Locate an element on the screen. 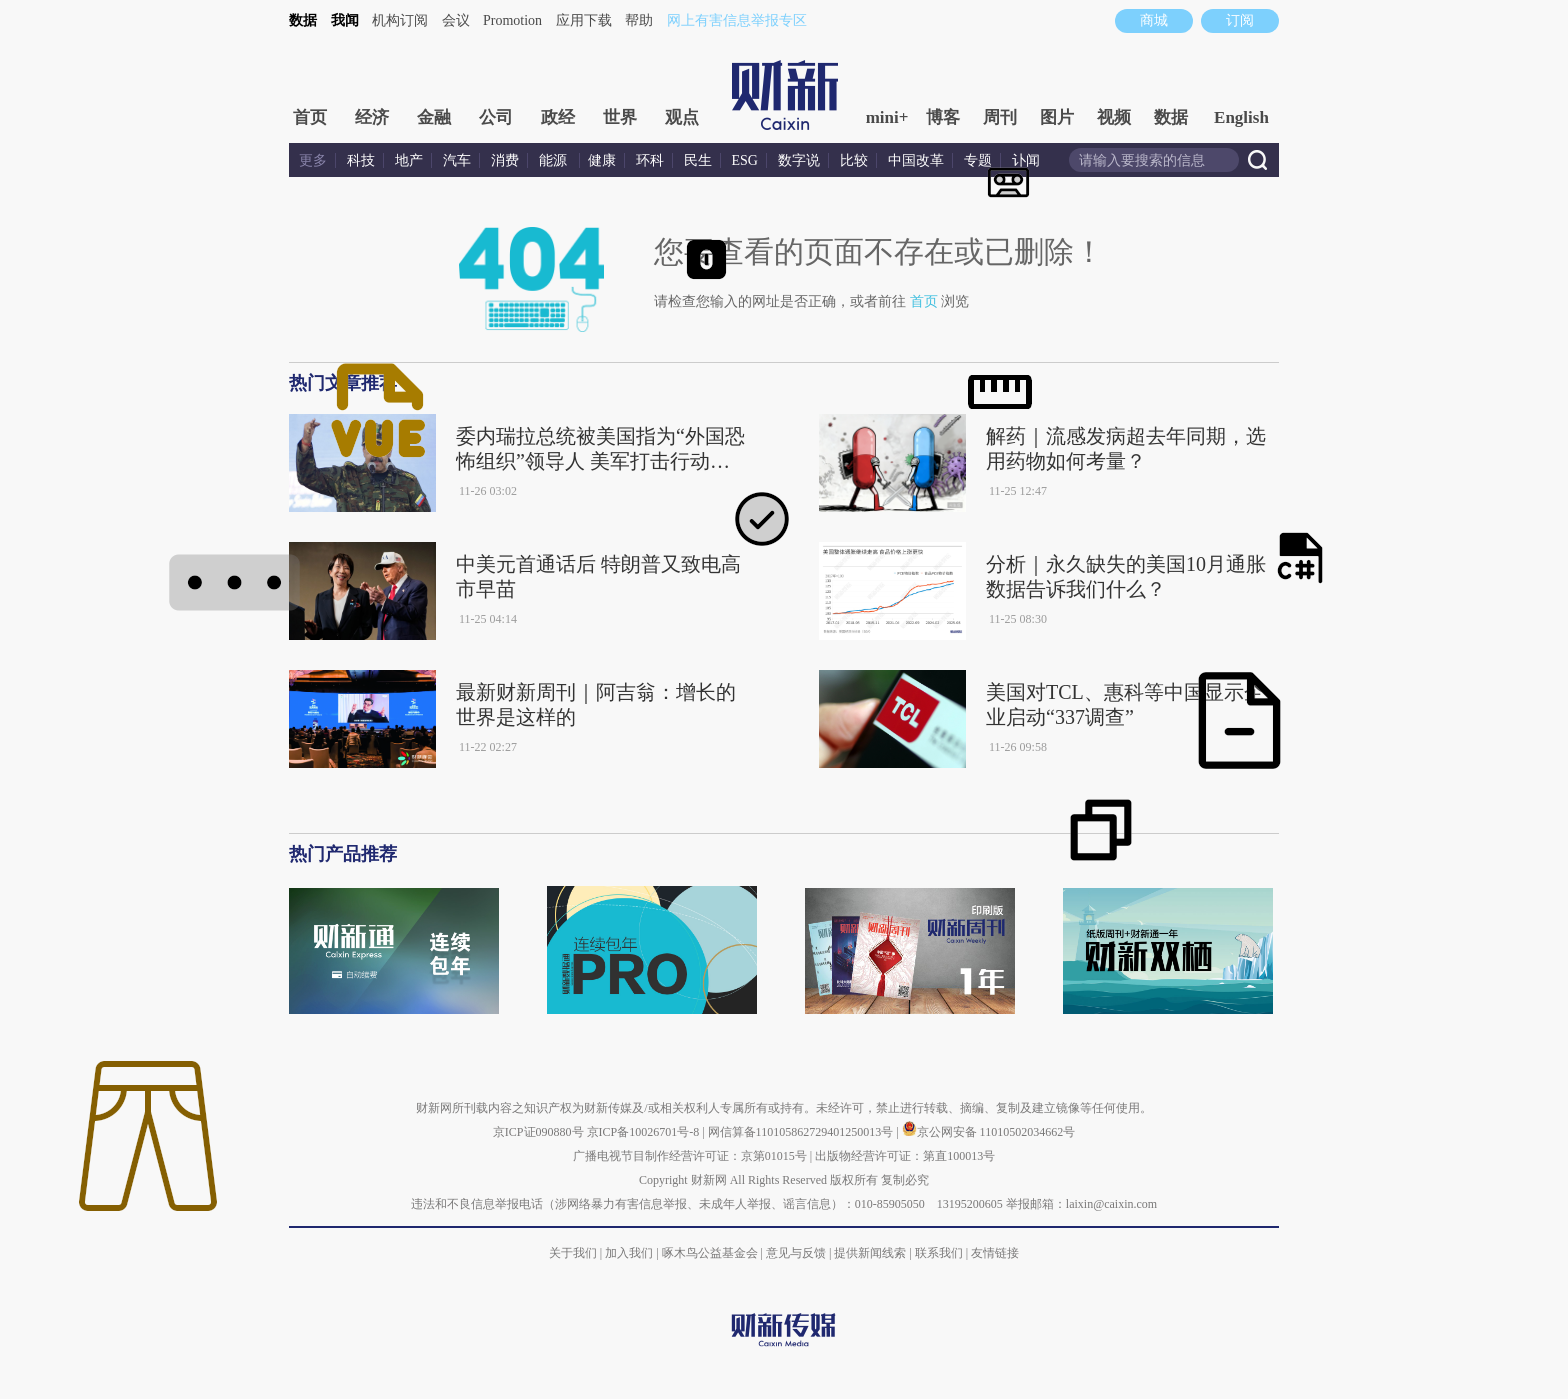  indicates zero items or empty count is located at coordinates (706, 259).